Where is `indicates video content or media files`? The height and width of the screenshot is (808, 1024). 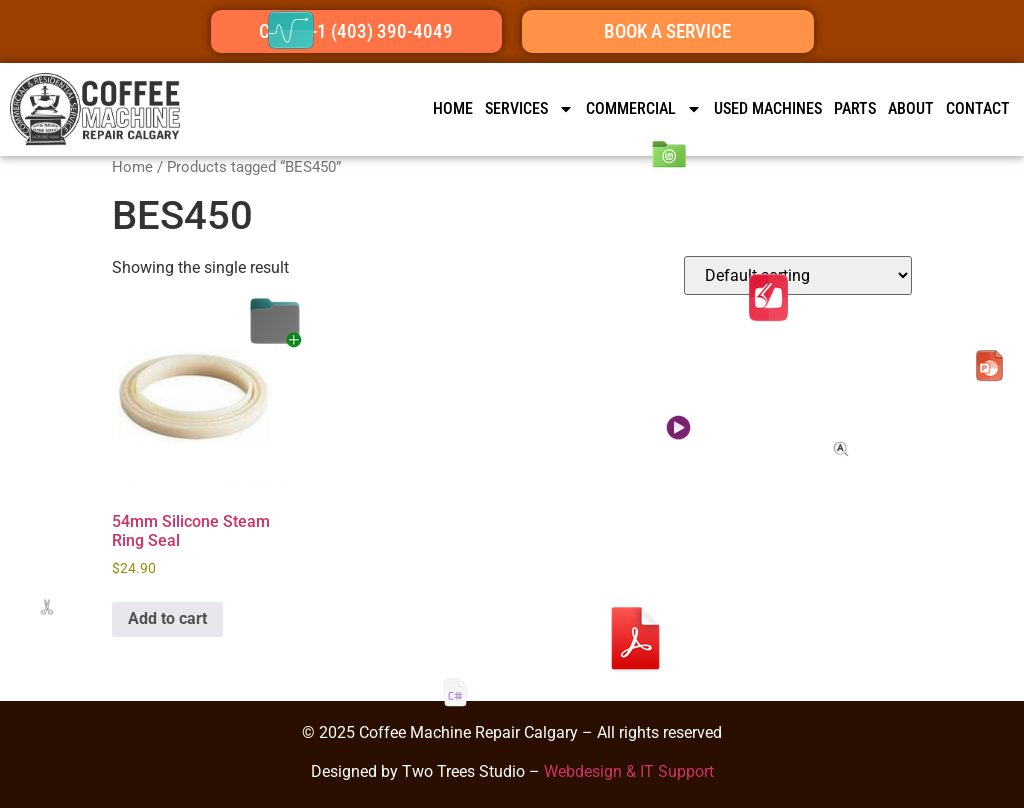 indicates video content or media files is located at coordinates (678, 427).